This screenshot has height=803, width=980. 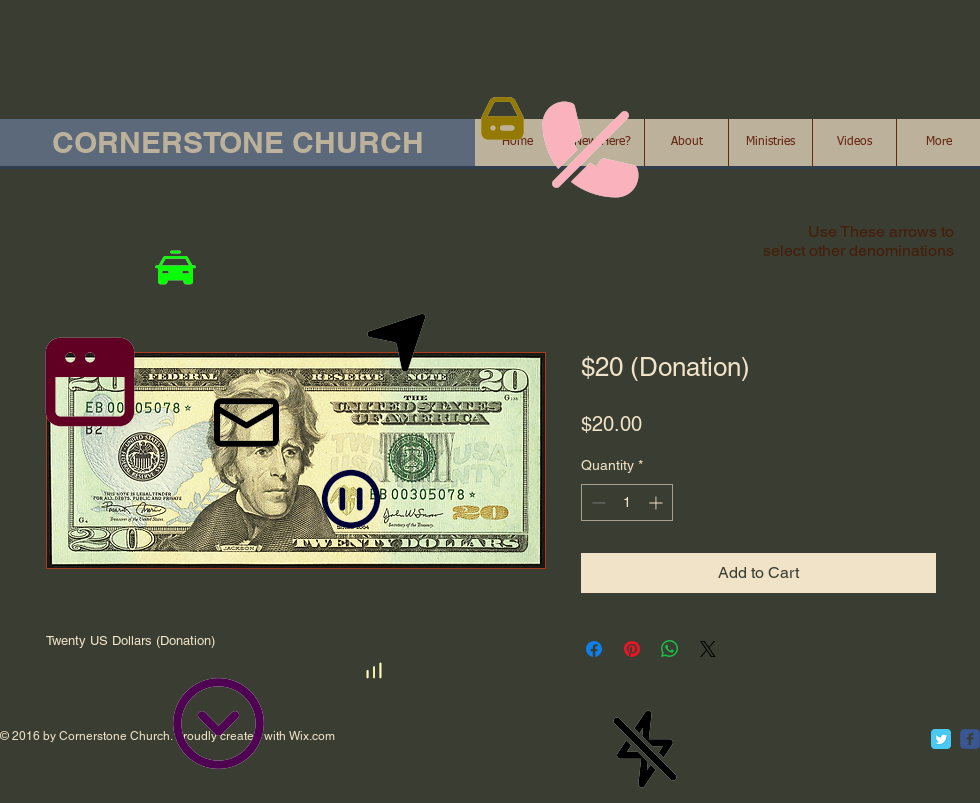 I want to click on open your inbox, so click(x=246, y=422).